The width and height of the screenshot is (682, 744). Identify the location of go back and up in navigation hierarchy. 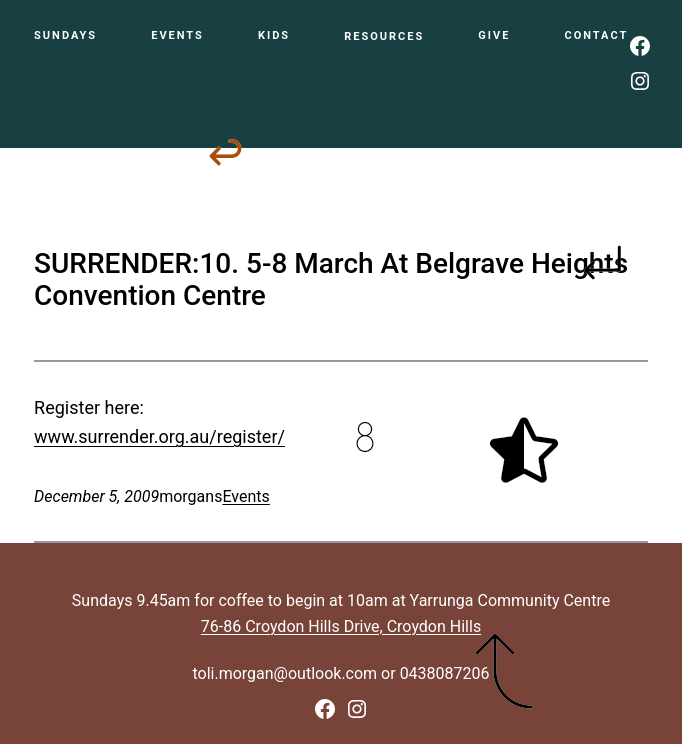
(504, 671).